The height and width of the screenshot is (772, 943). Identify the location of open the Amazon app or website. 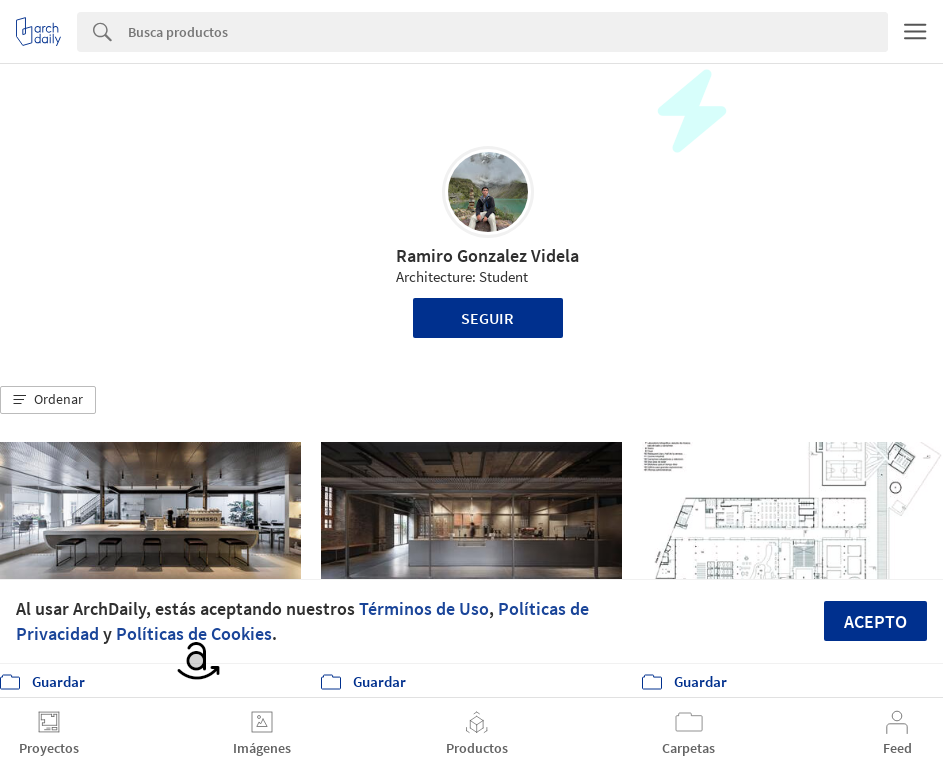
(197, 660).